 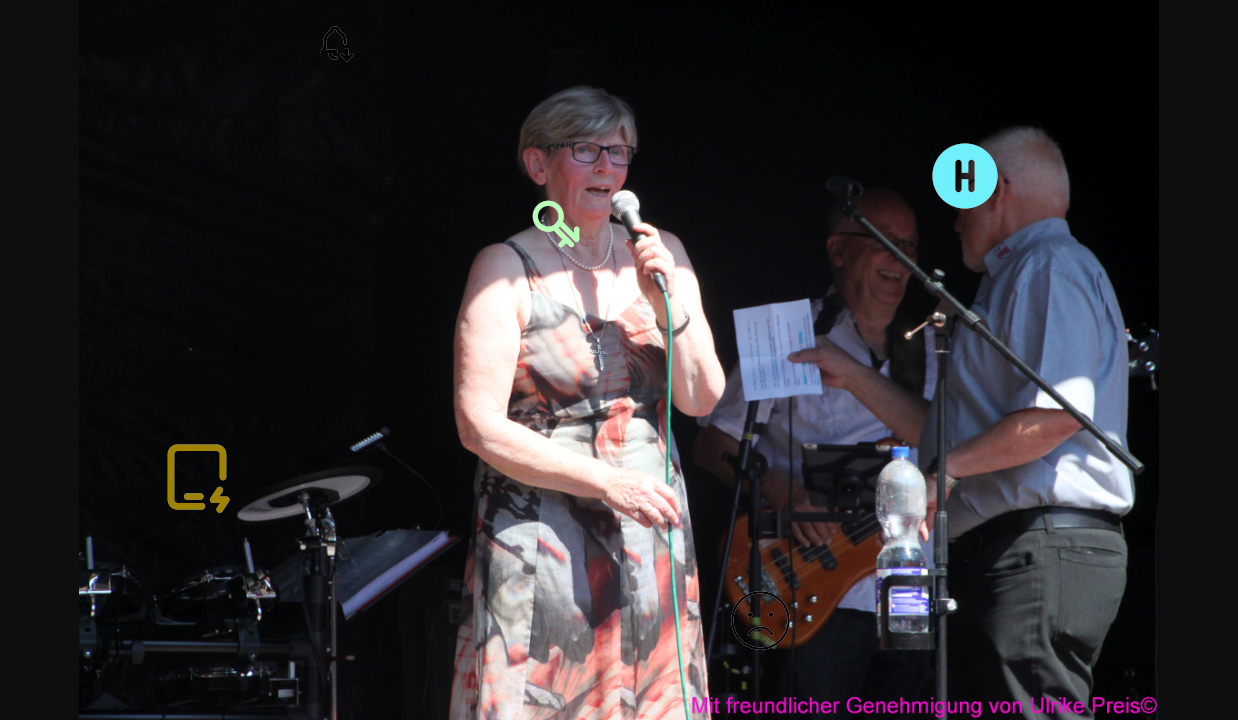 What do you see at coordinates (556, 224) in the screenshot?
I see `select intergender or non-binary gender option` at bounding box center [556, 224].